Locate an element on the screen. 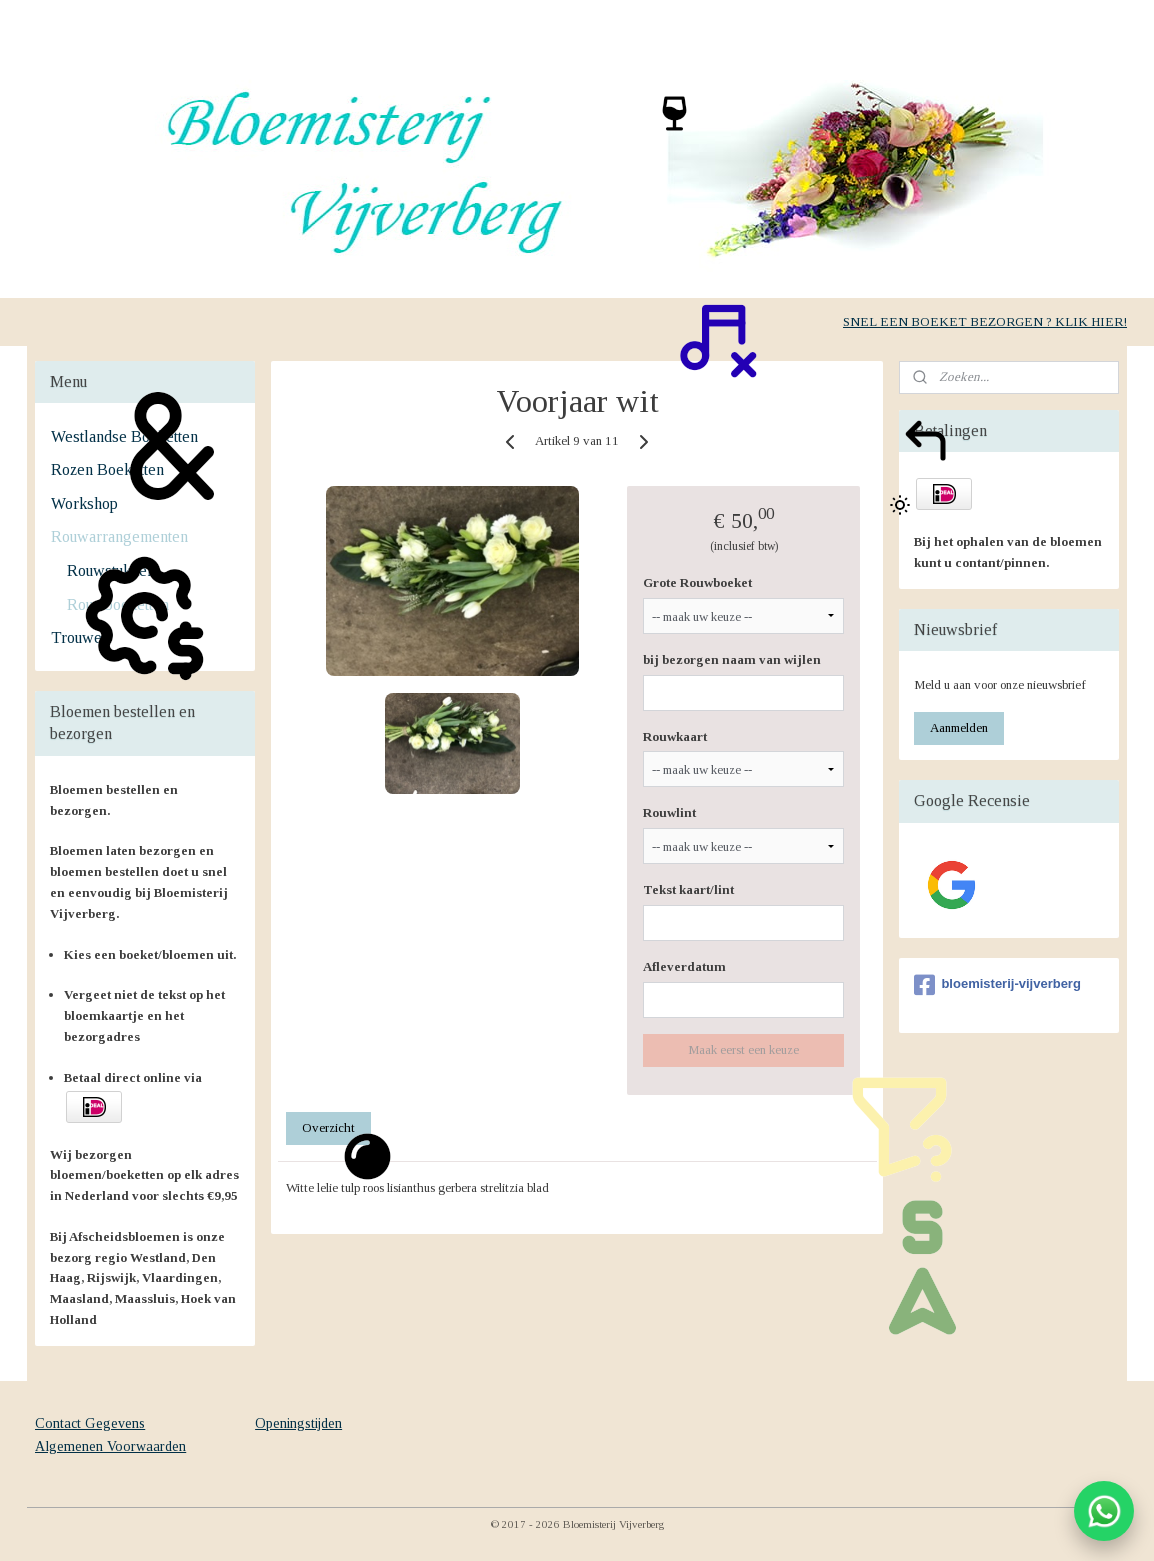  navigate southward is located at coordinates (922, 1267).